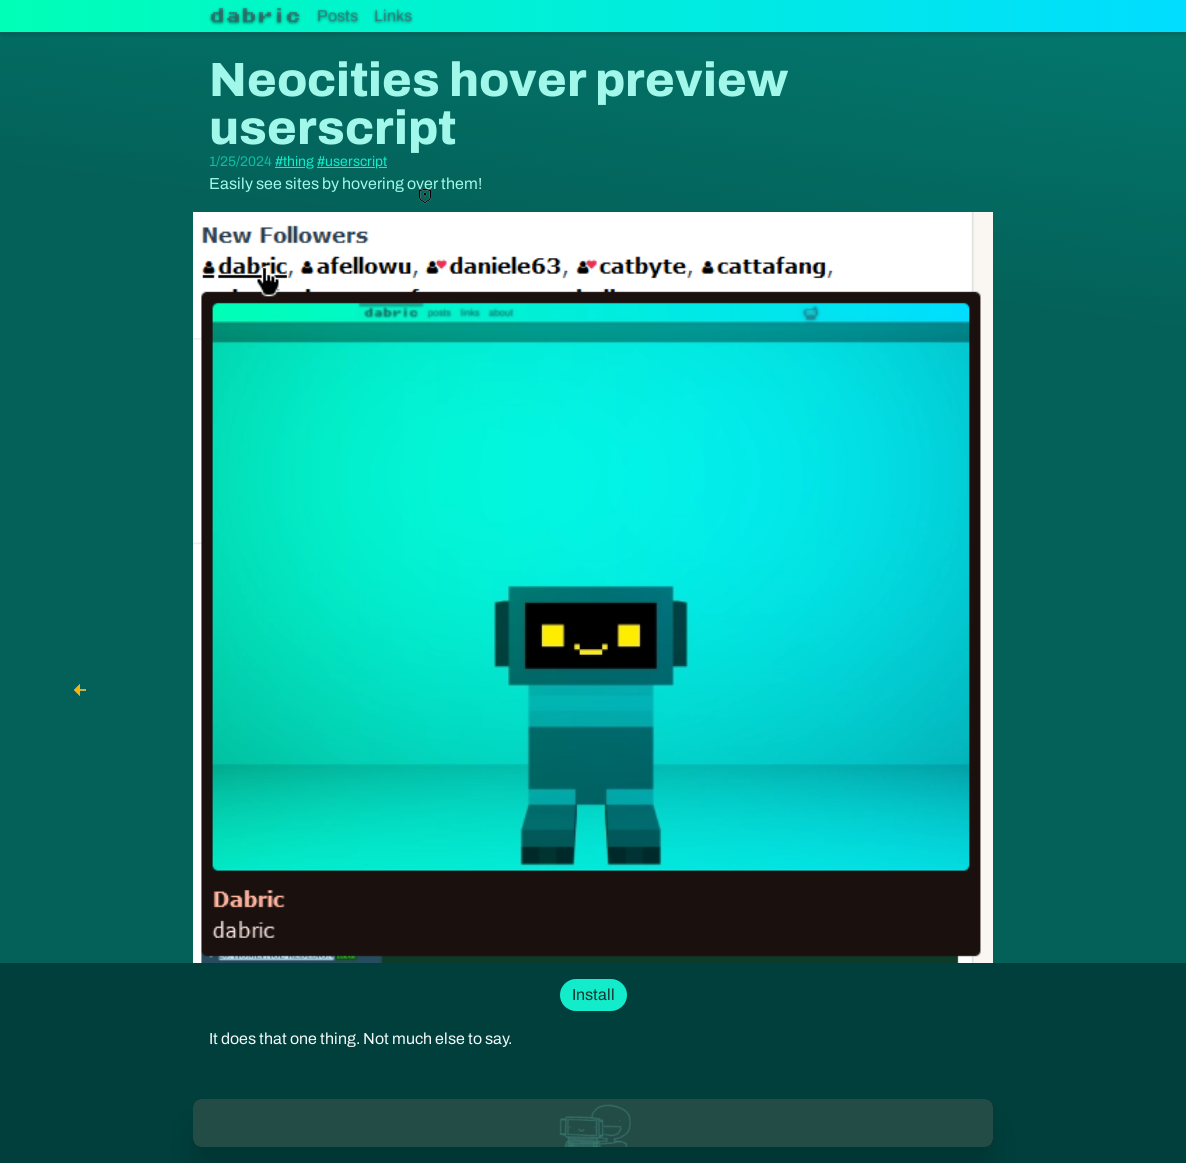 The width and height of the screenshot is (1186, 1163). I want to click on access security or privacy settings, so click(425, 196).